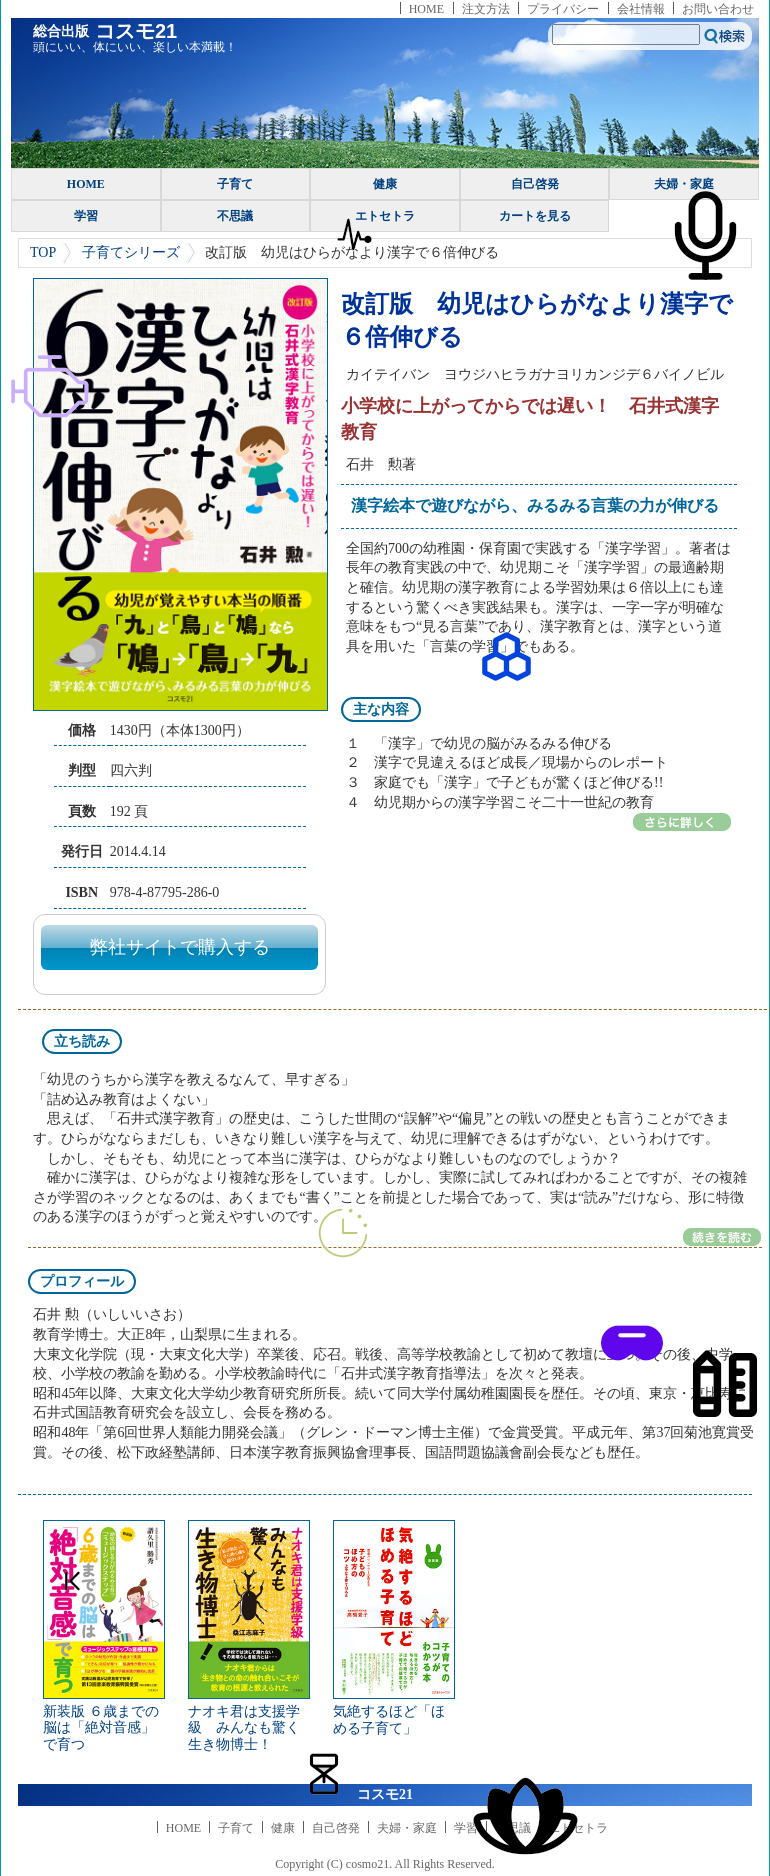 Image resolution: width=770 pixels, height=1876 pixels. Describe the element at coordinates (705, 235) in the screenshot. I see `tap to start voice input` at that location.